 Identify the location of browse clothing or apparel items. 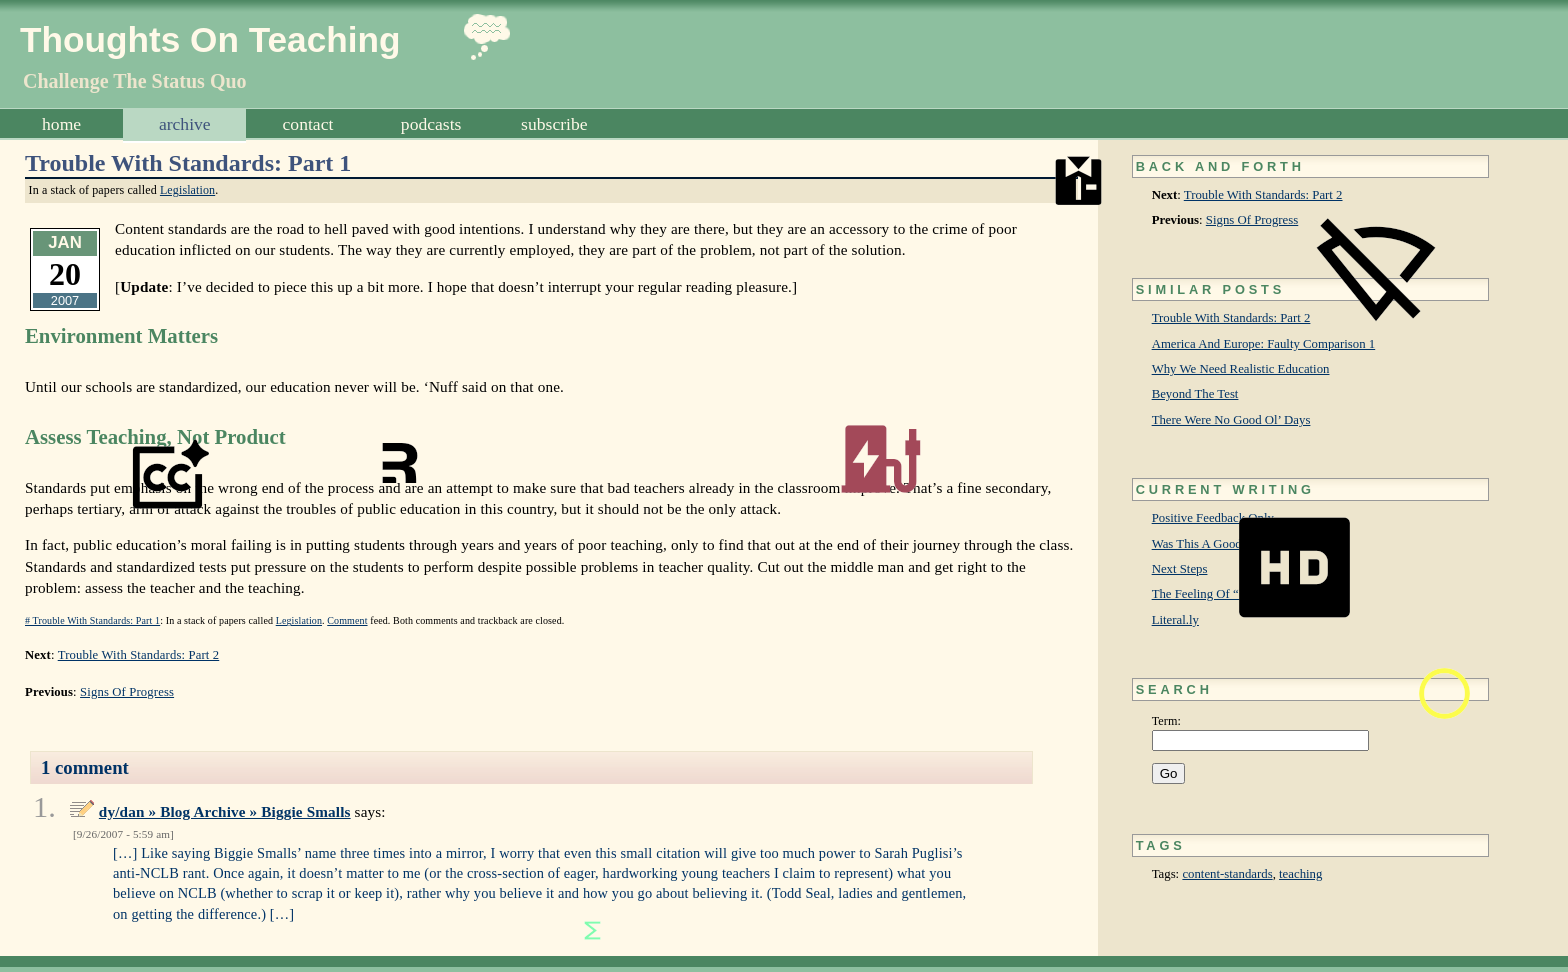
(1078, 179).